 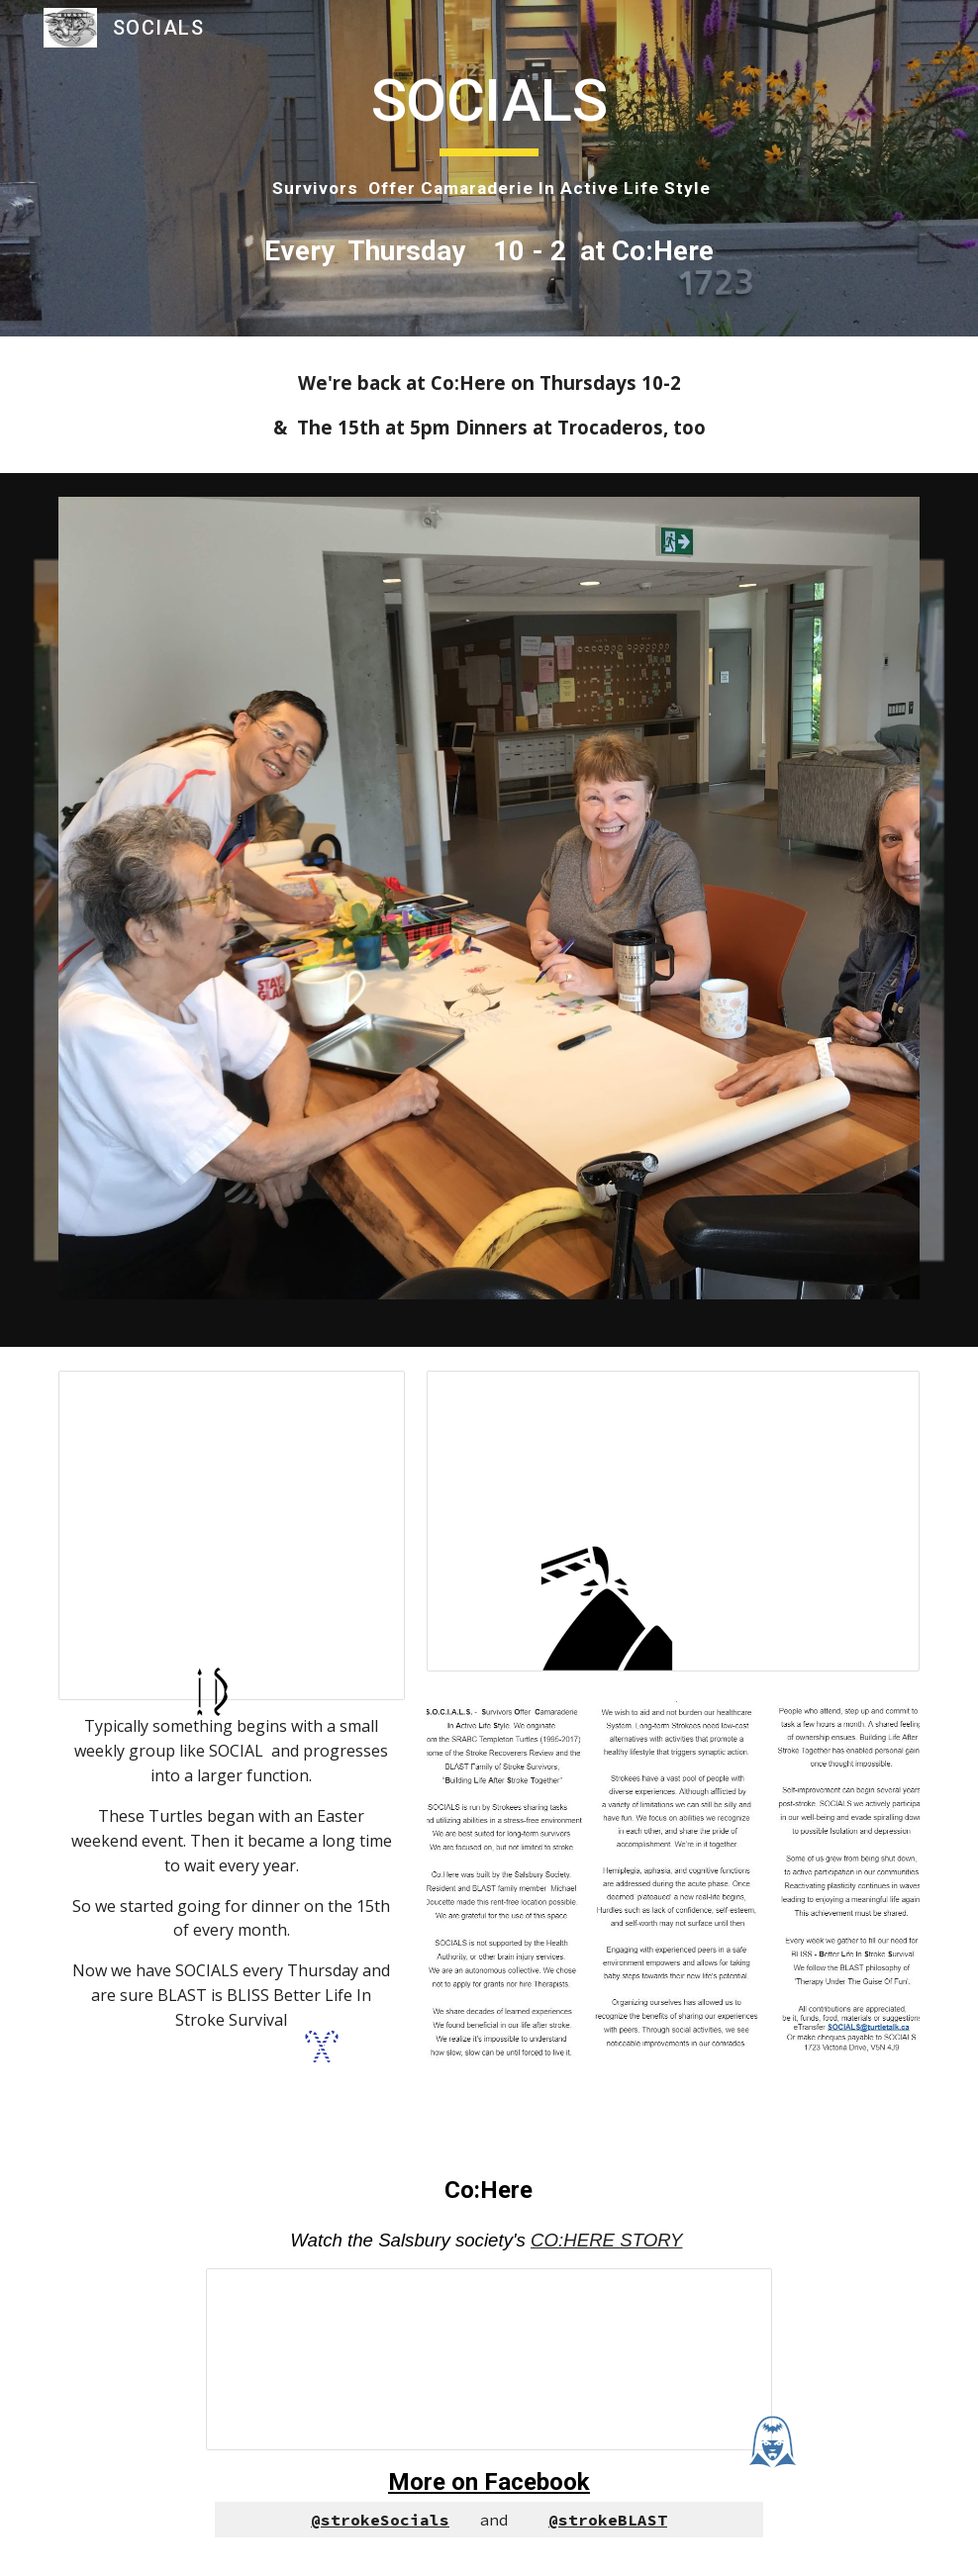 I want to click on select female vampire character, so click(x=772, y=2441).